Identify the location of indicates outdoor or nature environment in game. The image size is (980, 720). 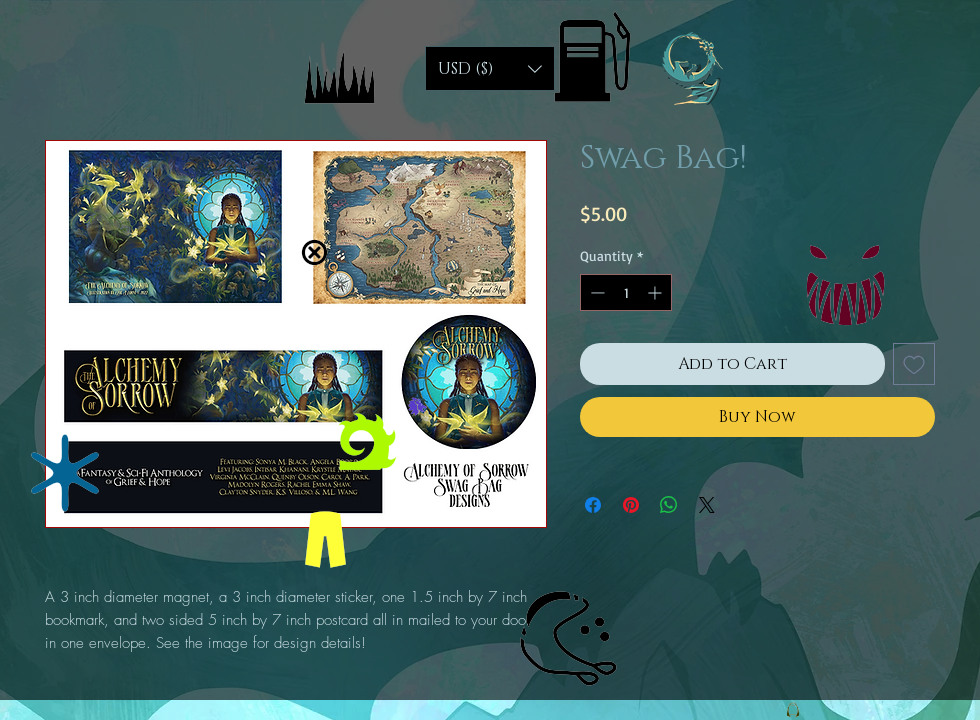
(339, 68).